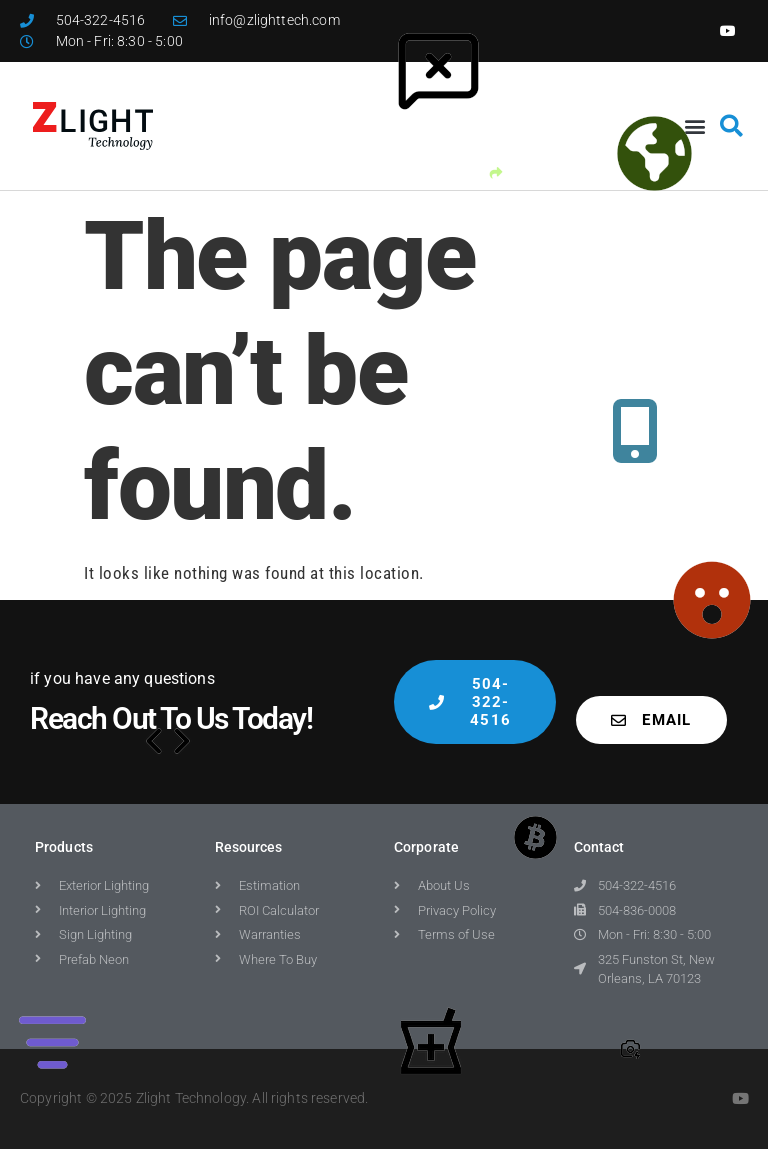  I want to click on indicates a surprise or unexpected event notification, so click(712, 600).